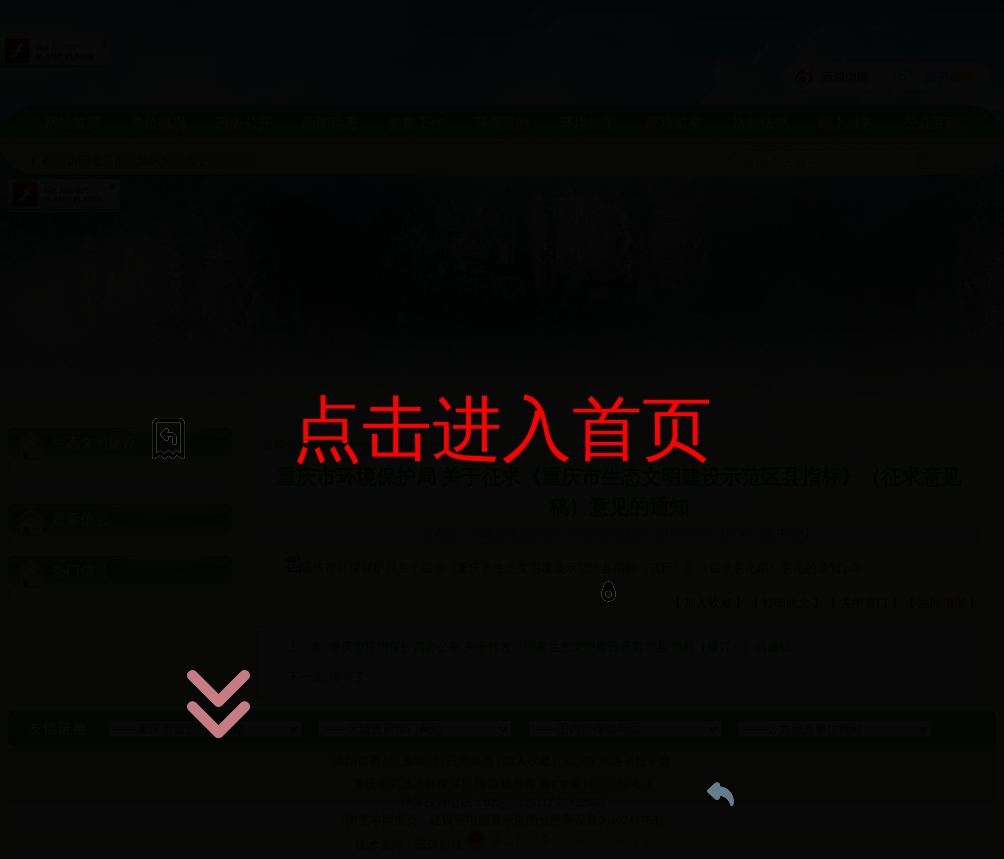  Describe the element at coordinates (720, 793) in the screenshot. I see `undo the last action` at that location.